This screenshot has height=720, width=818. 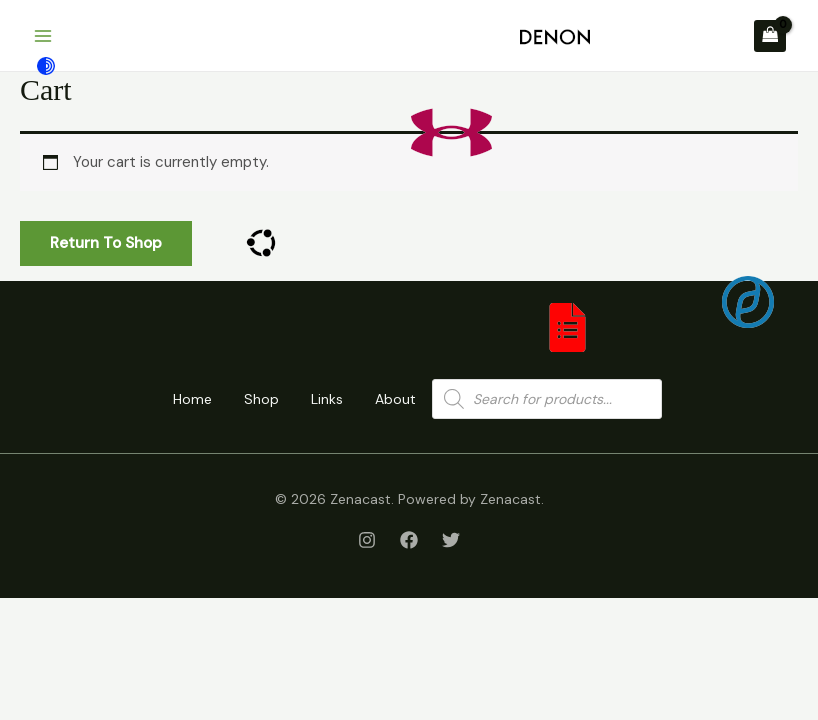 I want to click on open tor browser for anonymous web browsing, so click(x=46, y=66).